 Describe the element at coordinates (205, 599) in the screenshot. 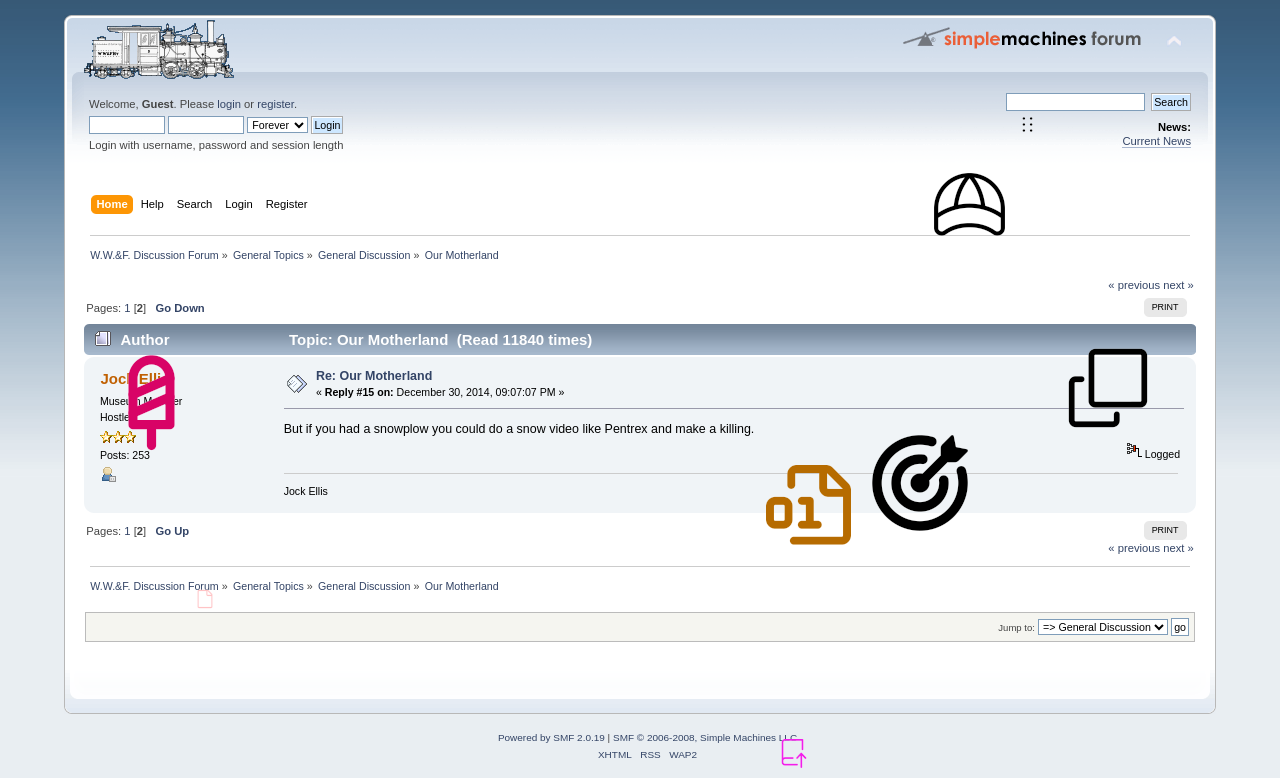

I see `view or open a file` at that location.